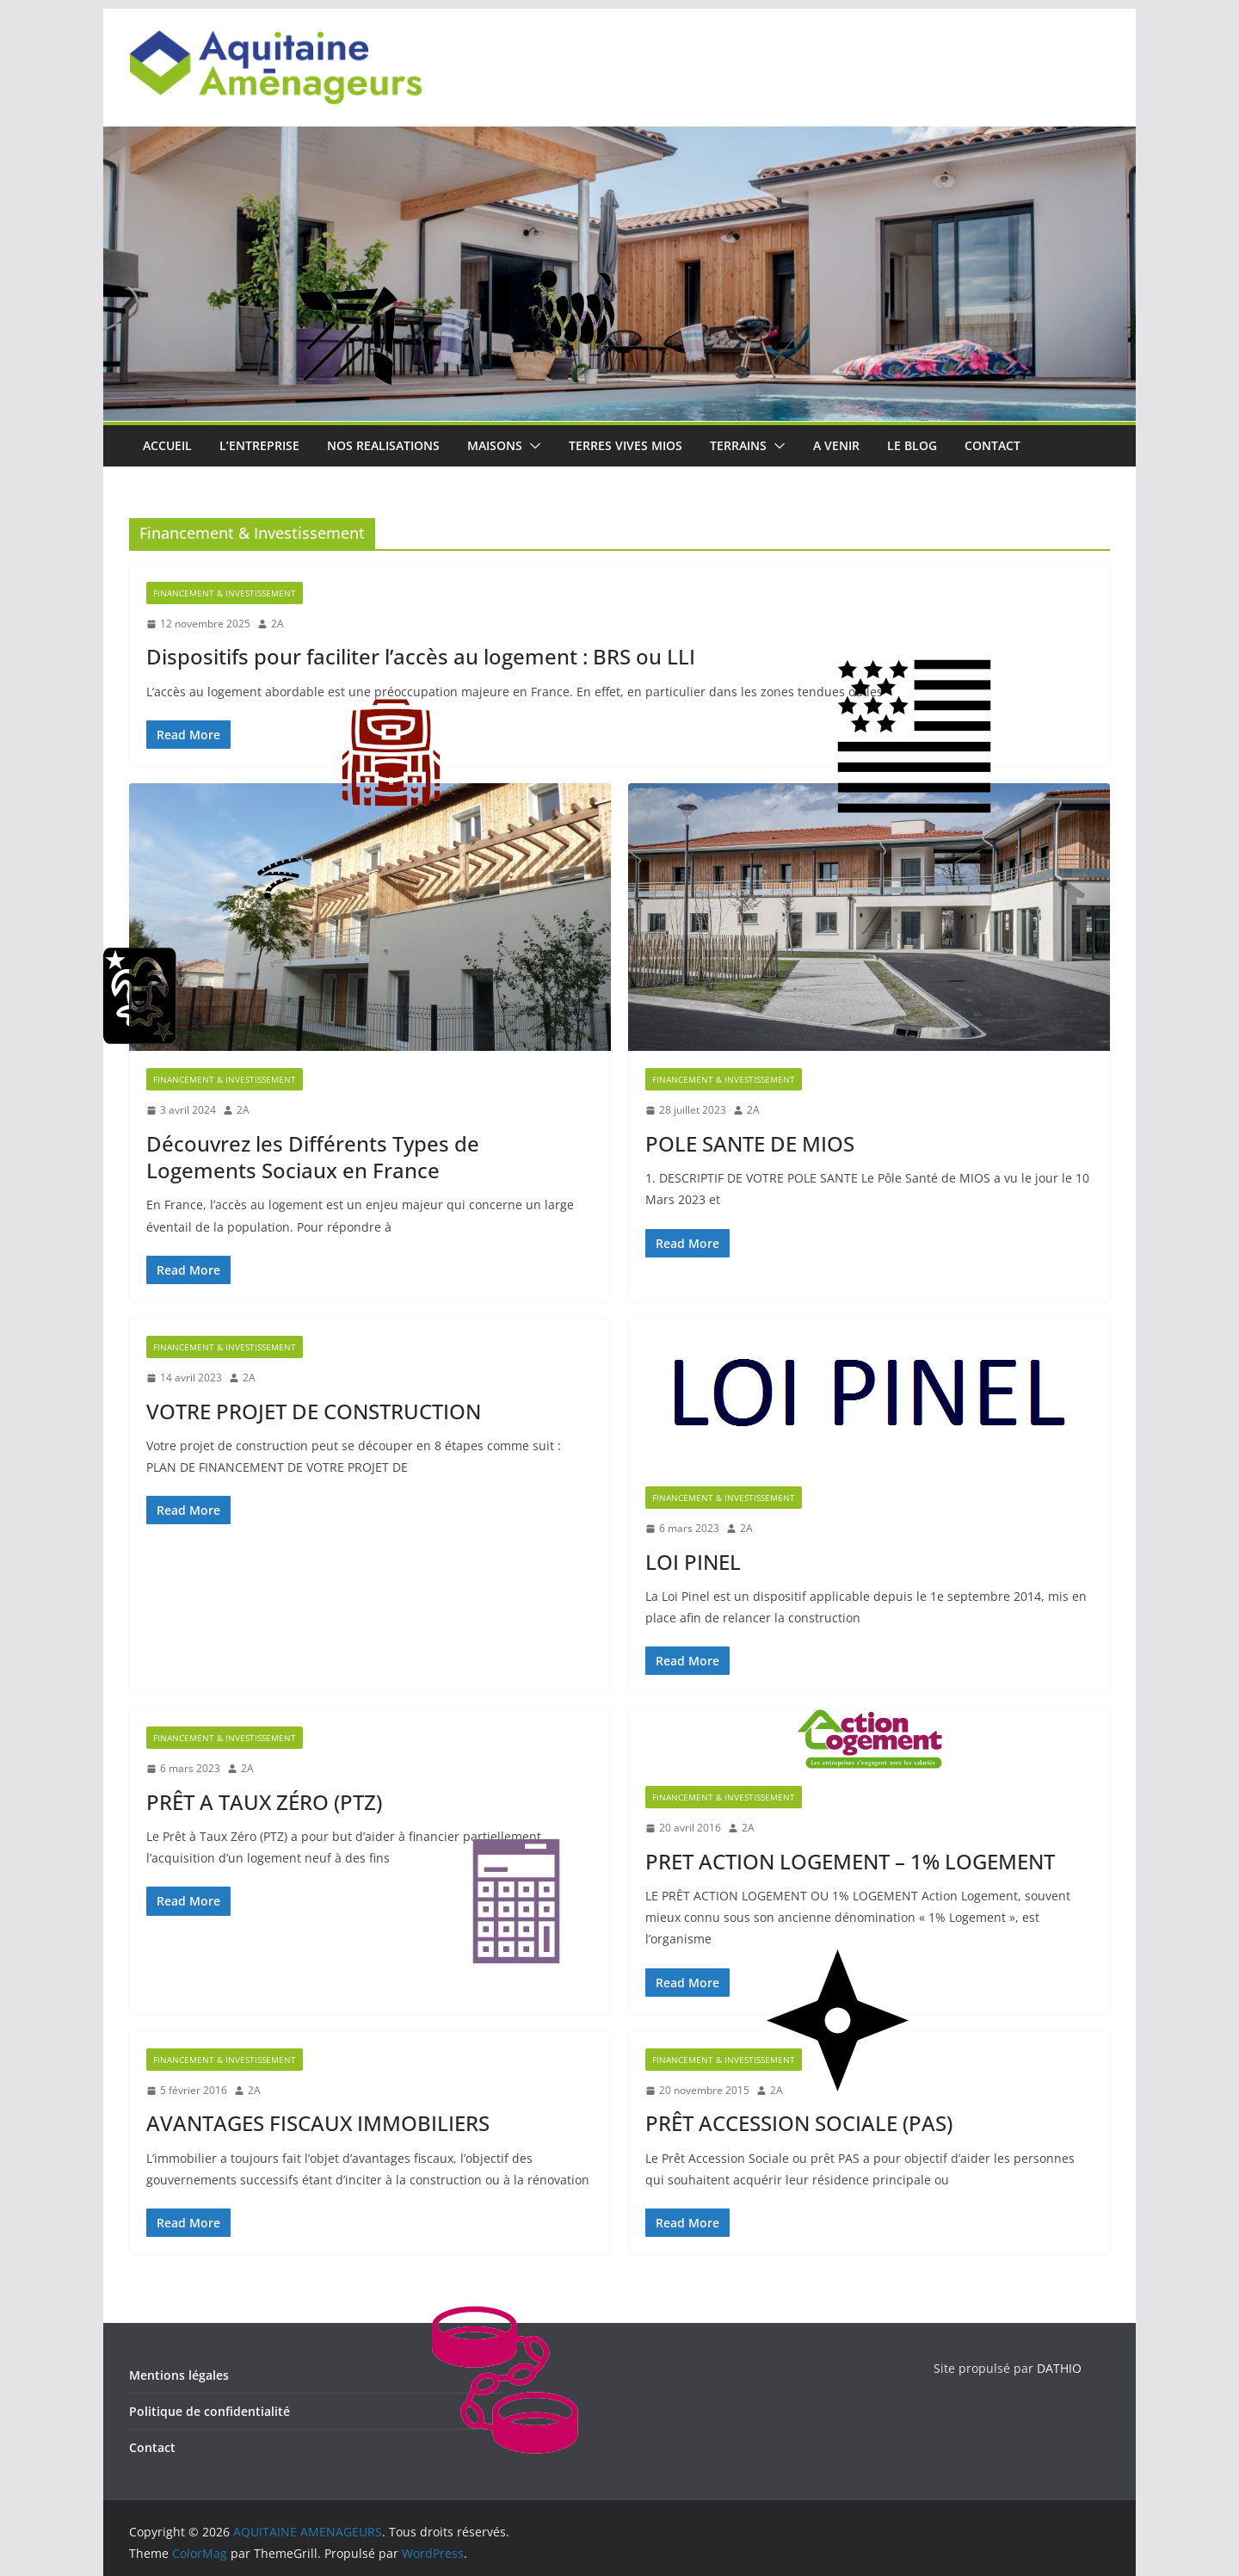  I want to click on select united states as your country/region, so click(914, 736).